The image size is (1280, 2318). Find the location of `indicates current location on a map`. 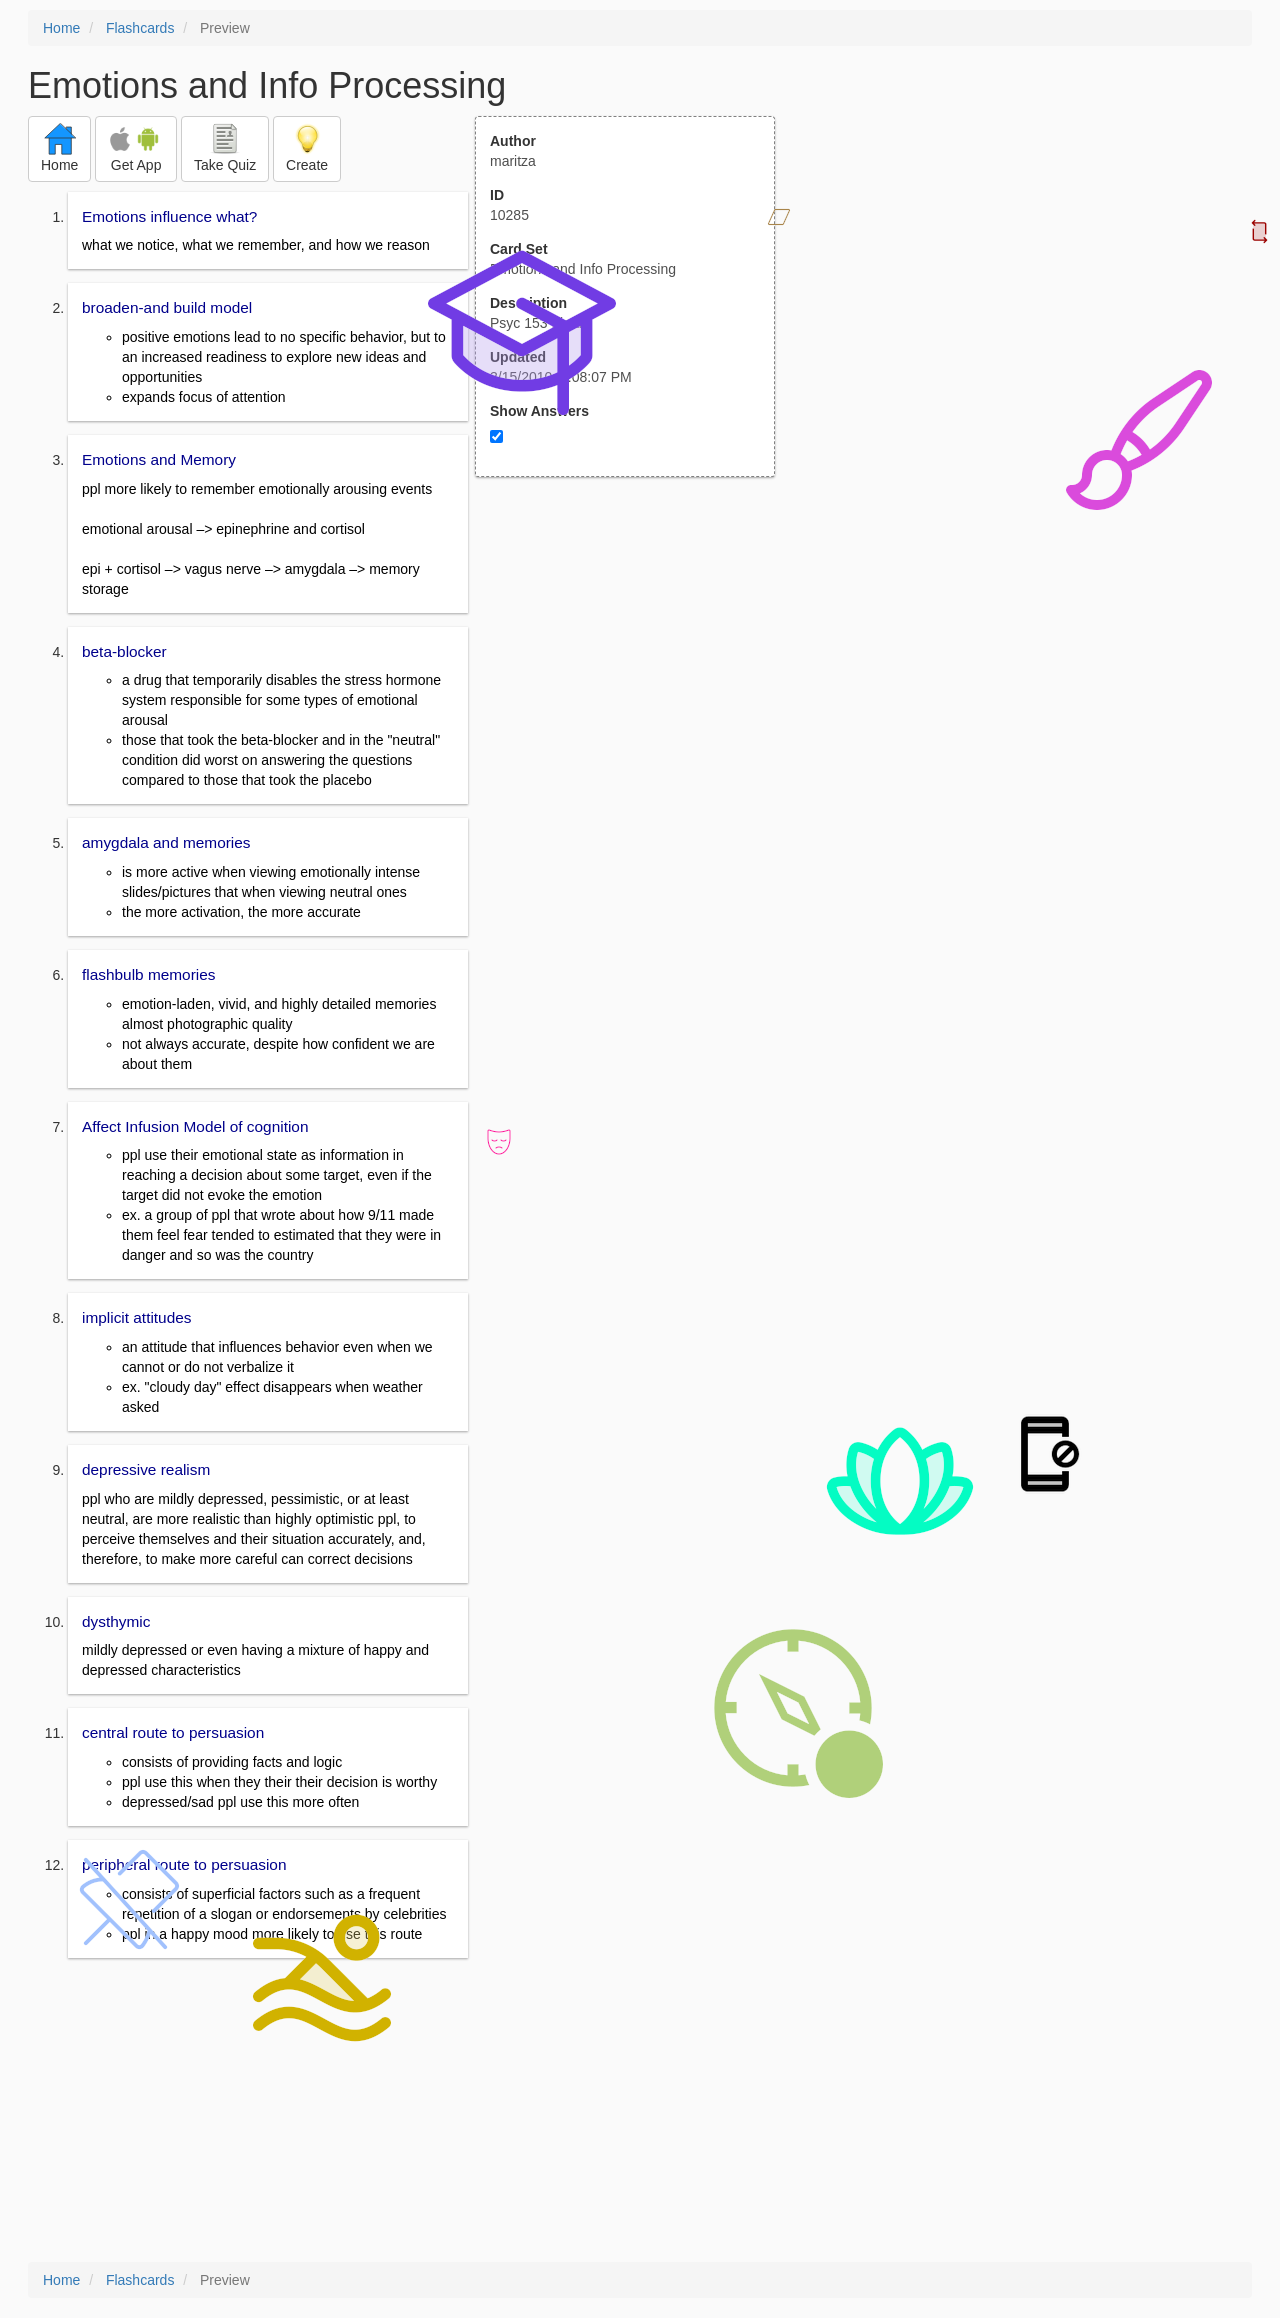

indicates current location on a map is located at coordinates (793, 1708).